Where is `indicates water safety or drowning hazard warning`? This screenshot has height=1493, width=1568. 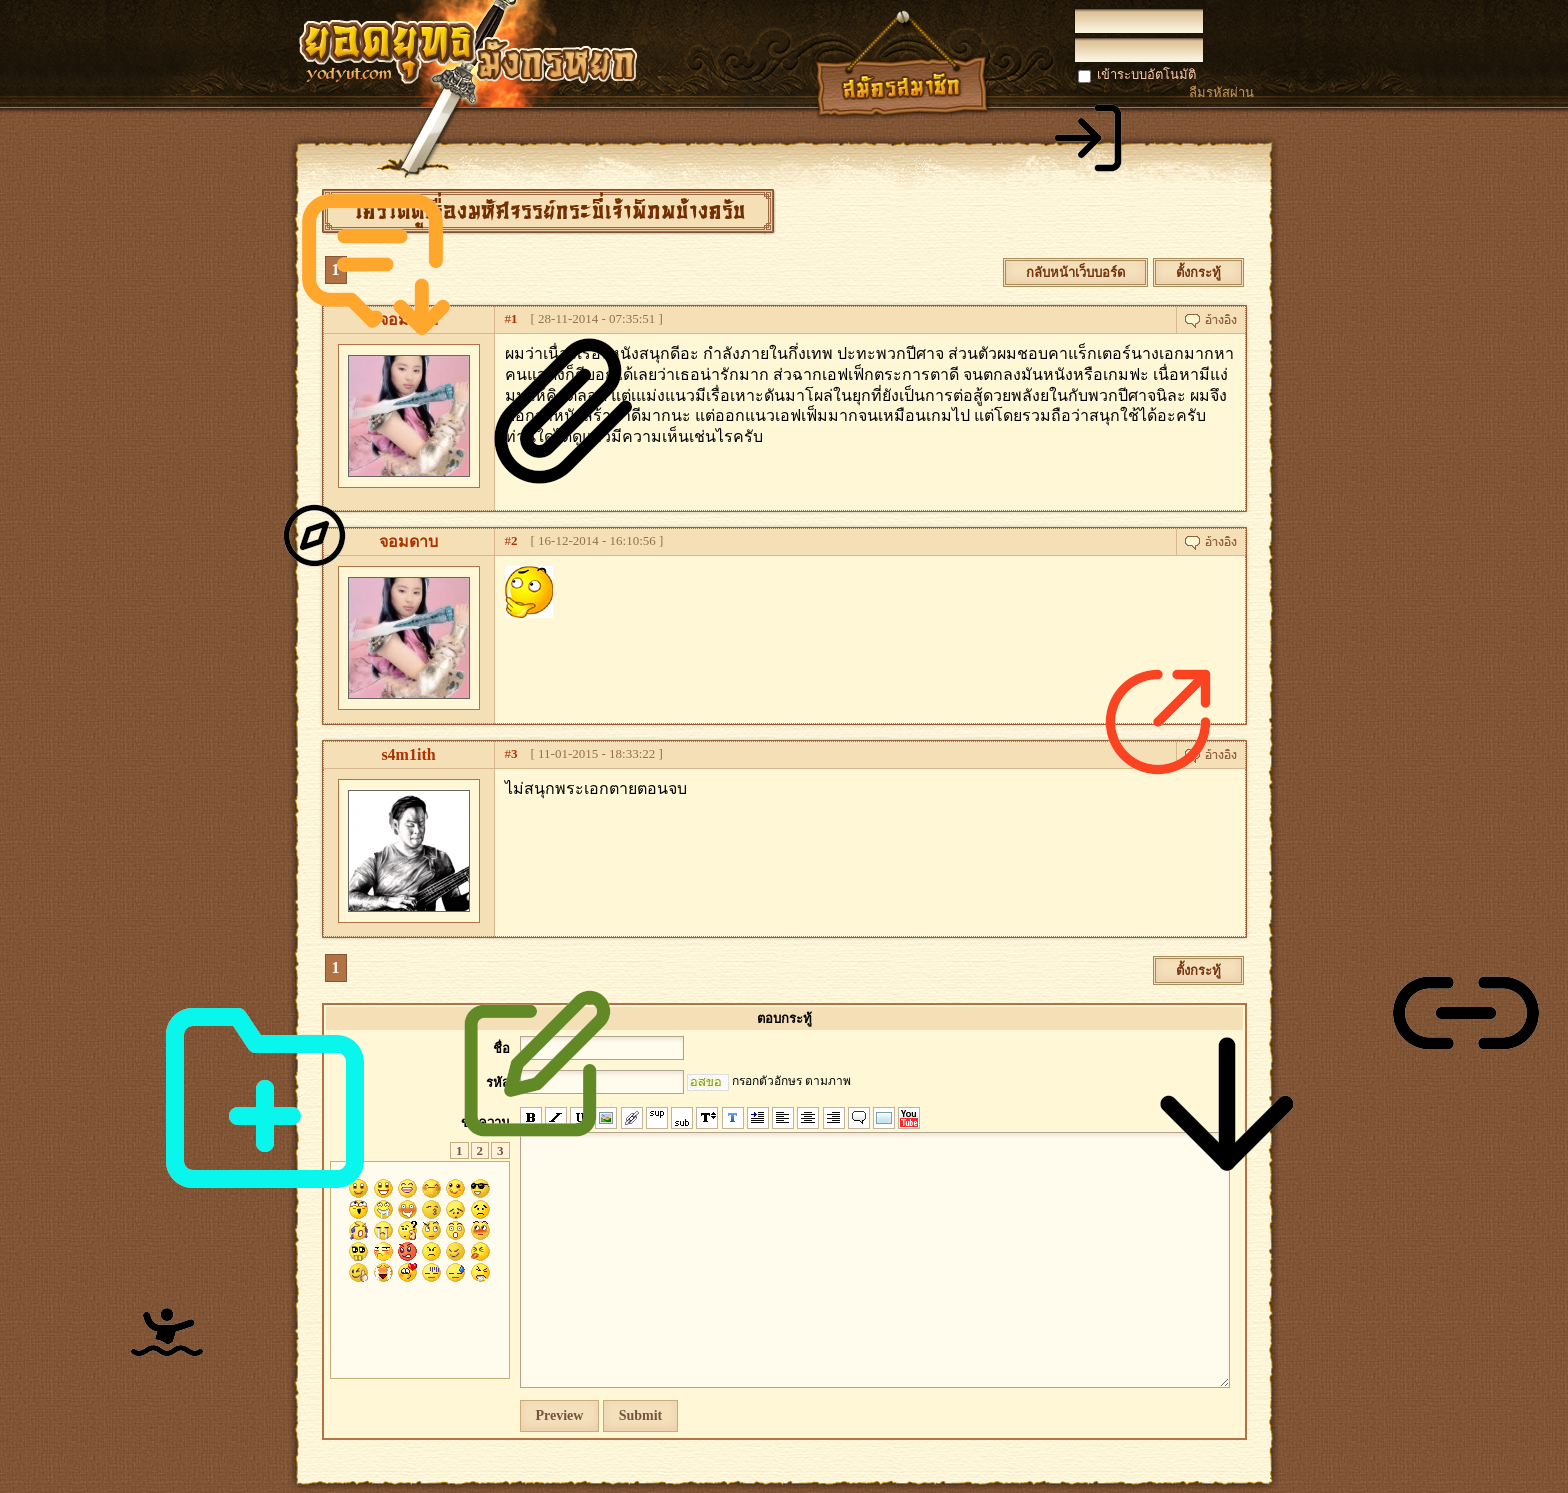
indicates water safety or drowning hazard warning is located at coordinates (167, 1334).